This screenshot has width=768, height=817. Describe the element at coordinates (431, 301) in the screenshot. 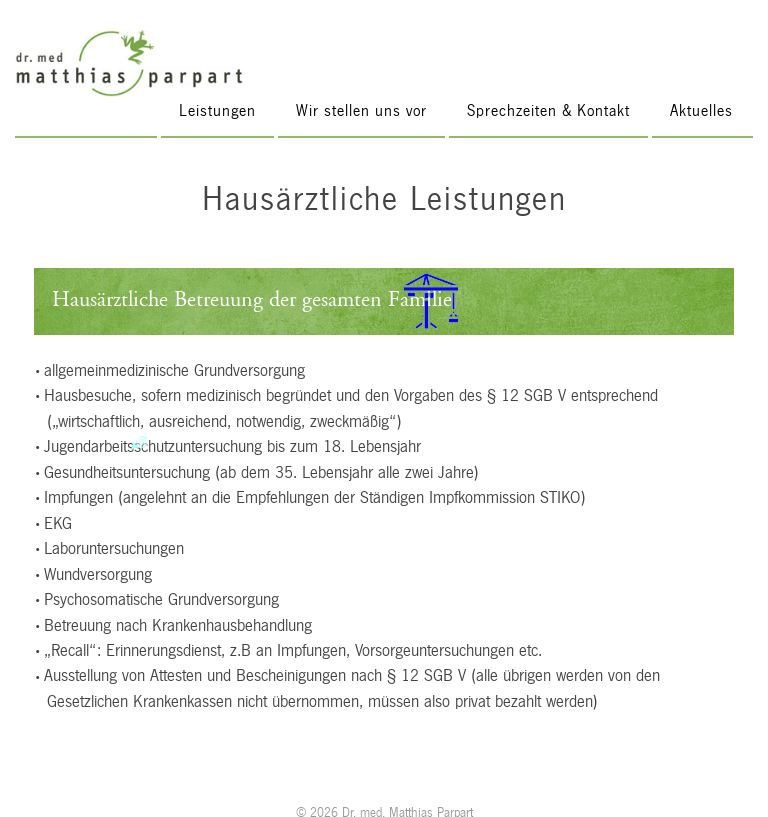

I see `indicates construction or building in progress` at that location.